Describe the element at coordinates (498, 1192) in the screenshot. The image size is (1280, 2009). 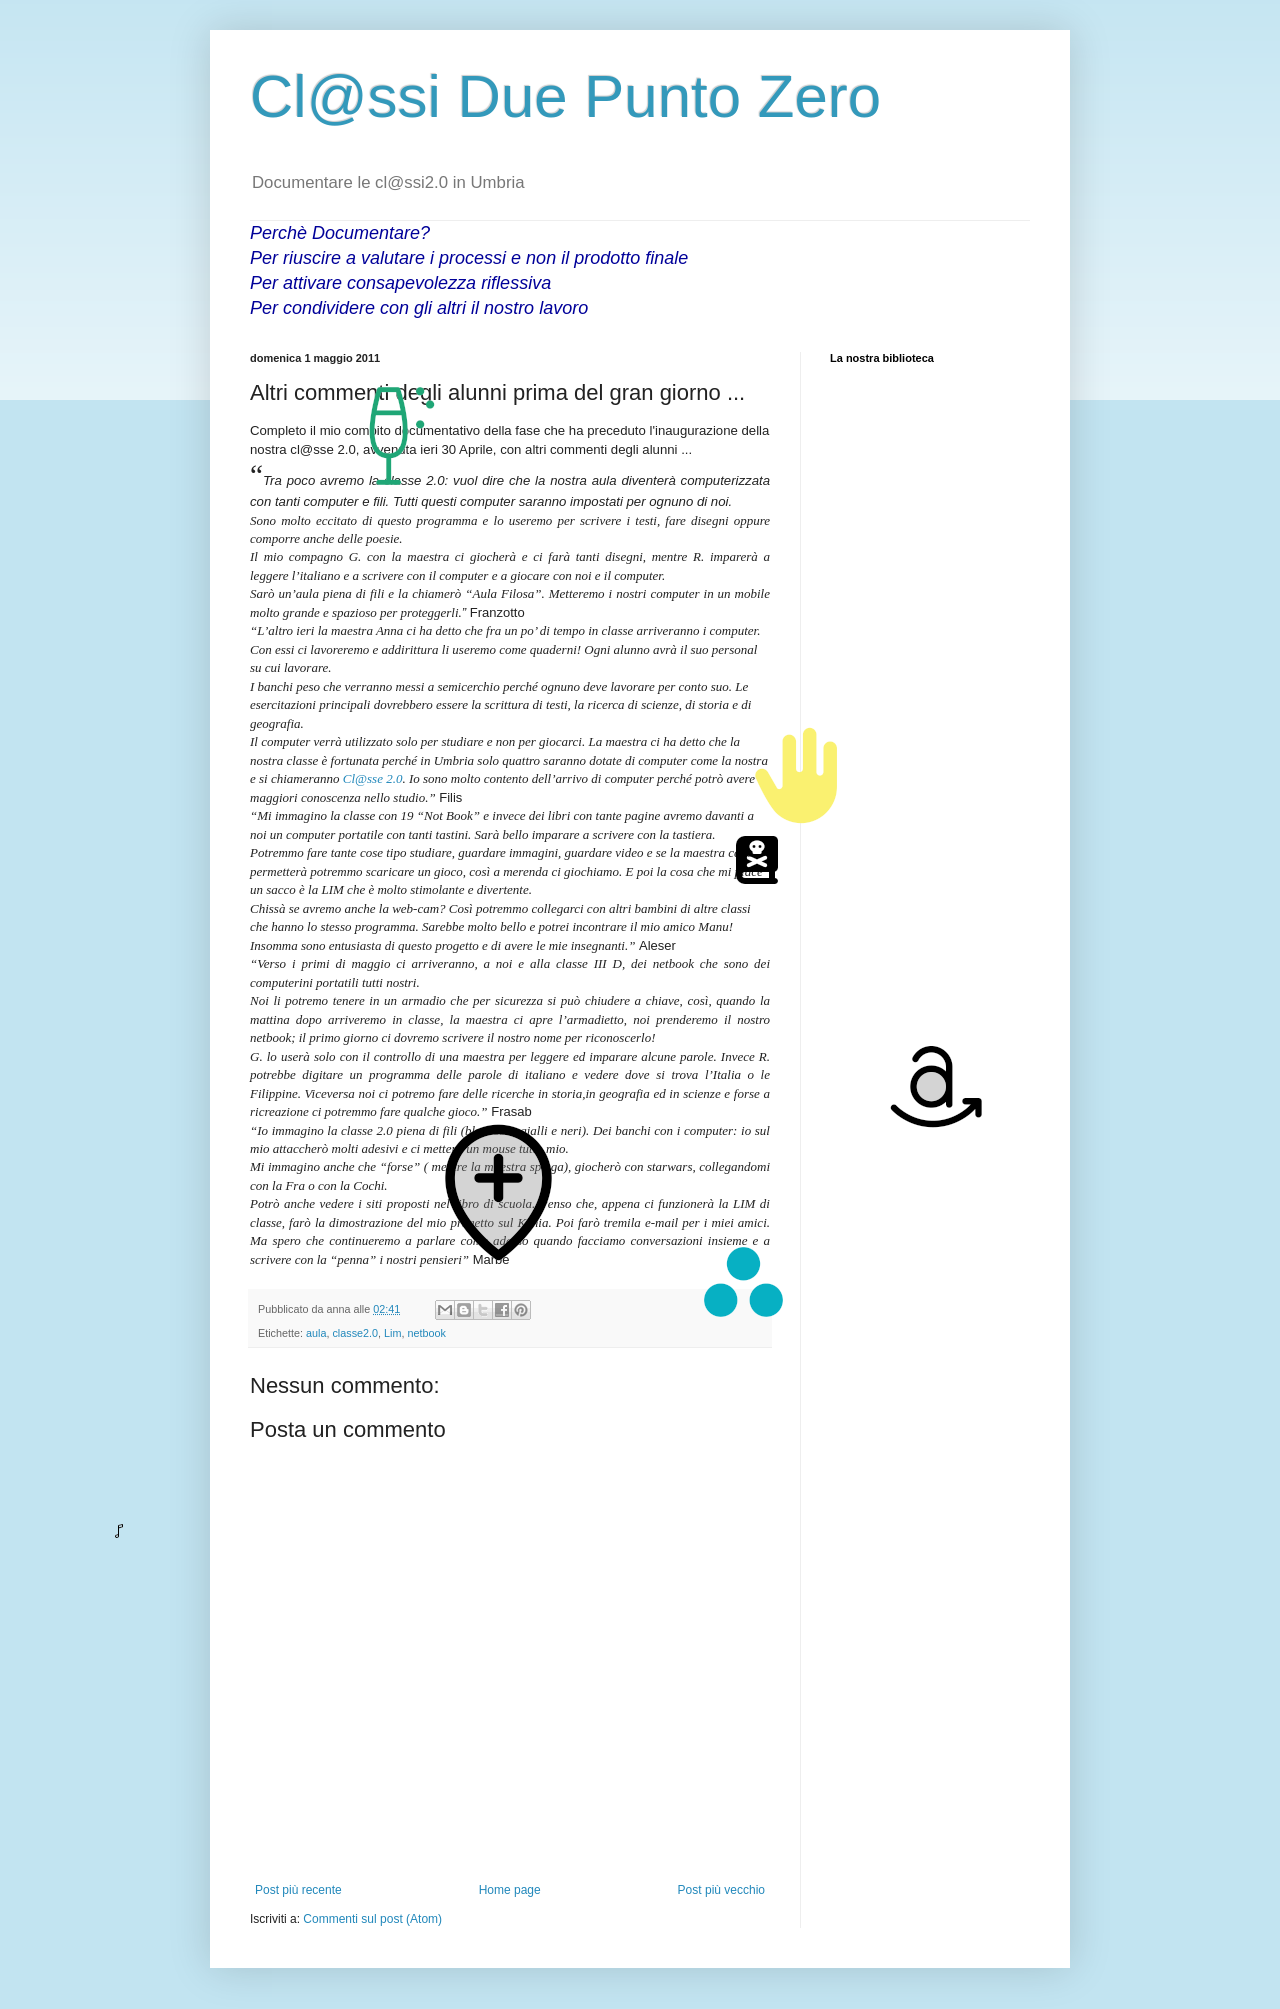
I see `add a new location pin` at that location.